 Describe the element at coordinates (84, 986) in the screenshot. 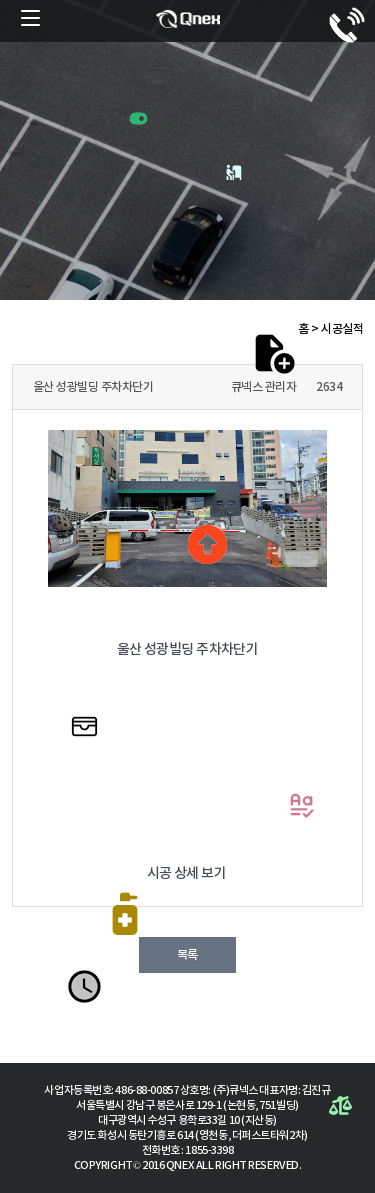

I see `view time or clock settings` at that location.